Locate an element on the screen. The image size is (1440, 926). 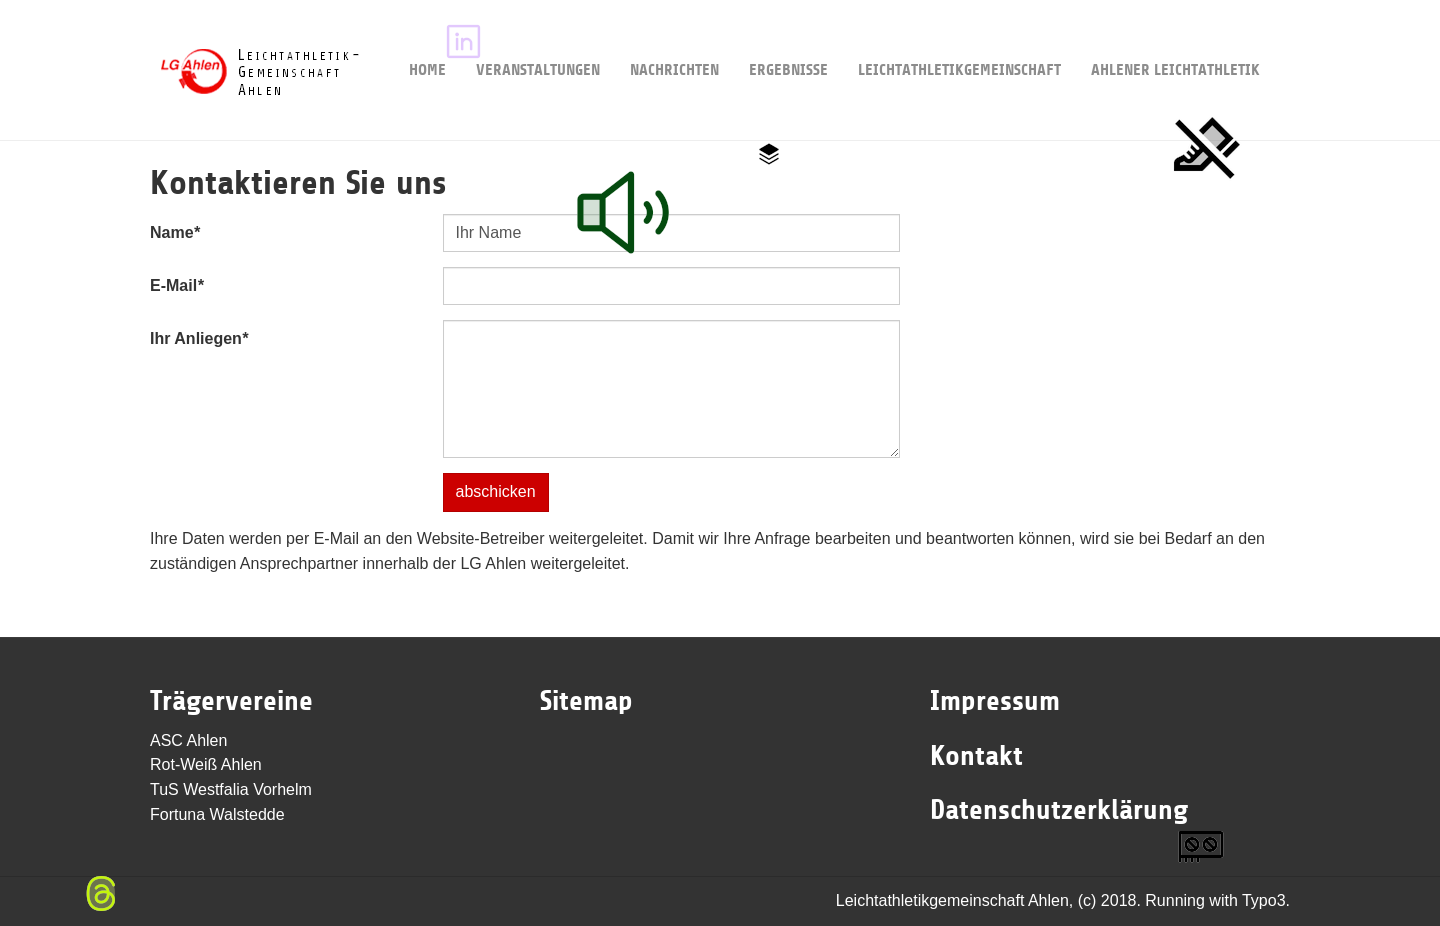
view layers or stacked content is located at coordinates (769, 154).